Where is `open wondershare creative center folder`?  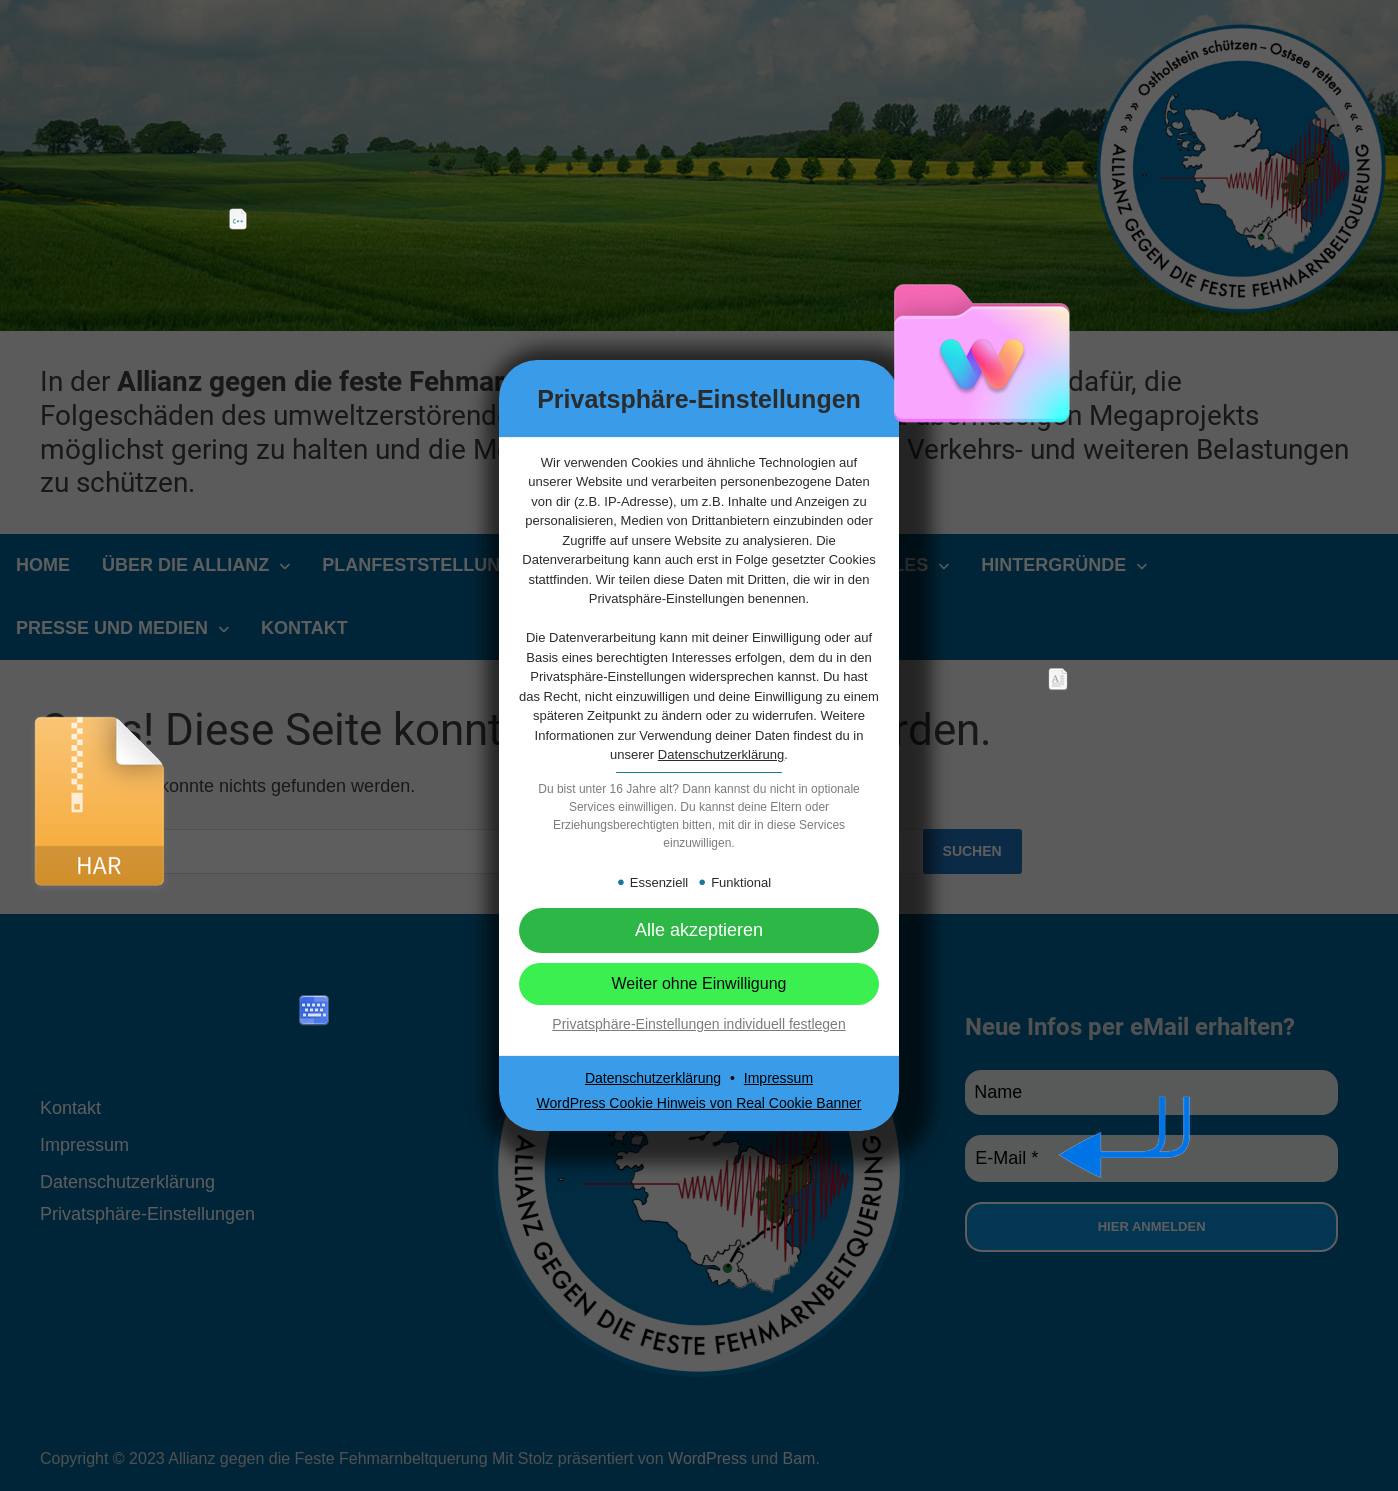
open wondershare creative center folder is located at coordinates (981, 358).